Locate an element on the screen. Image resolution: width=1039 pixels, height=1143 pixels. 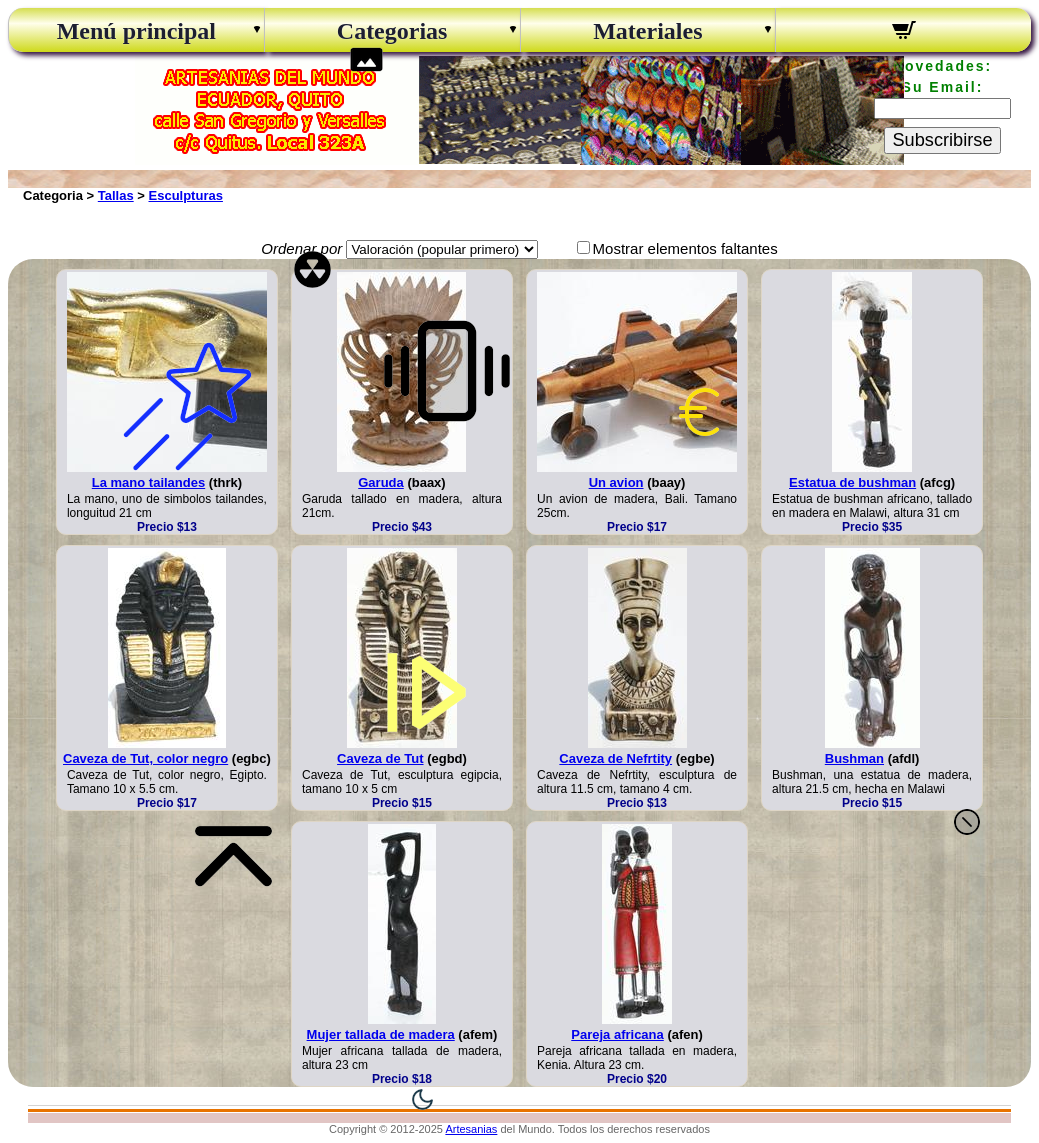
continue debugging to the next breakpoint is located at coordinates (423, 692).